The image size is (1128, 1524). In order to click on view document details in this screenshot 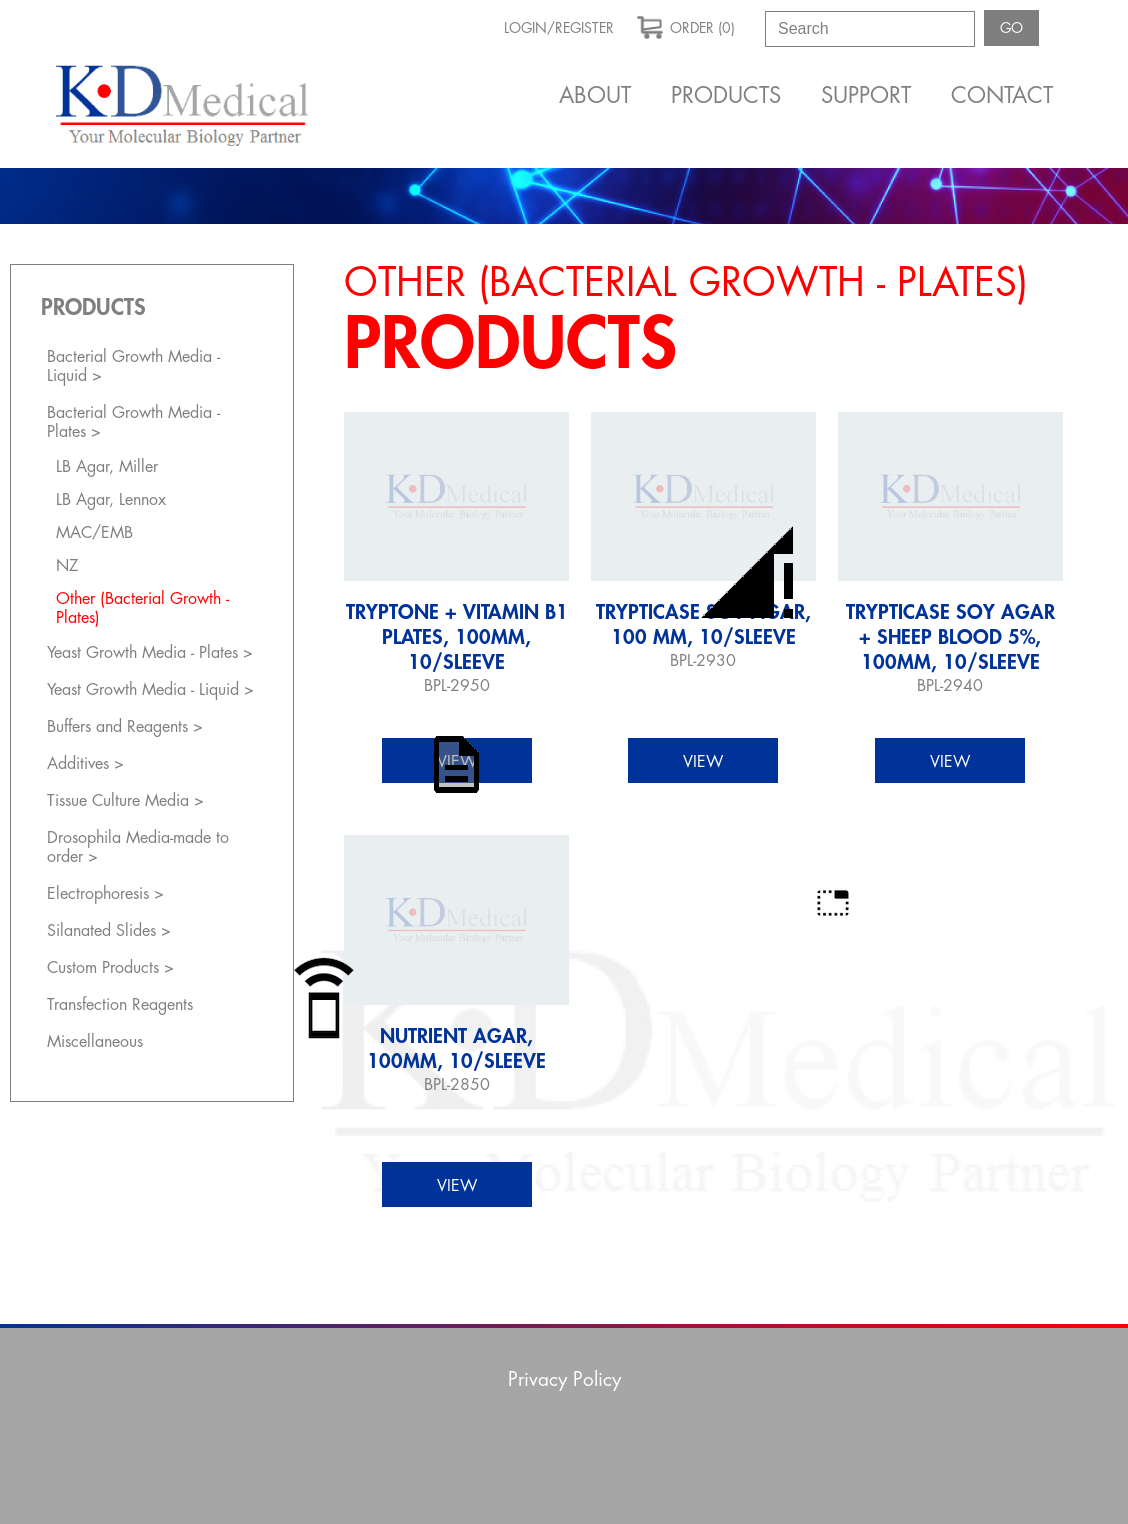, I will do `click(456, 764)`.